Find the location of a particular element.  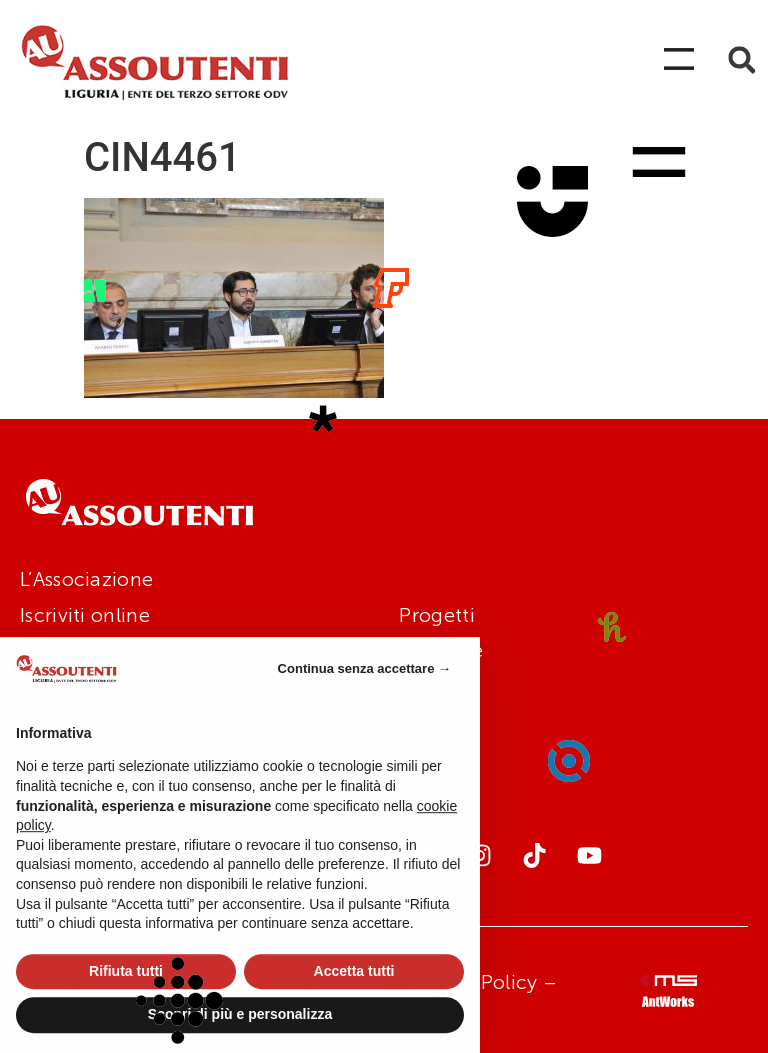

open void linux application is located at coordinates (569, 761).